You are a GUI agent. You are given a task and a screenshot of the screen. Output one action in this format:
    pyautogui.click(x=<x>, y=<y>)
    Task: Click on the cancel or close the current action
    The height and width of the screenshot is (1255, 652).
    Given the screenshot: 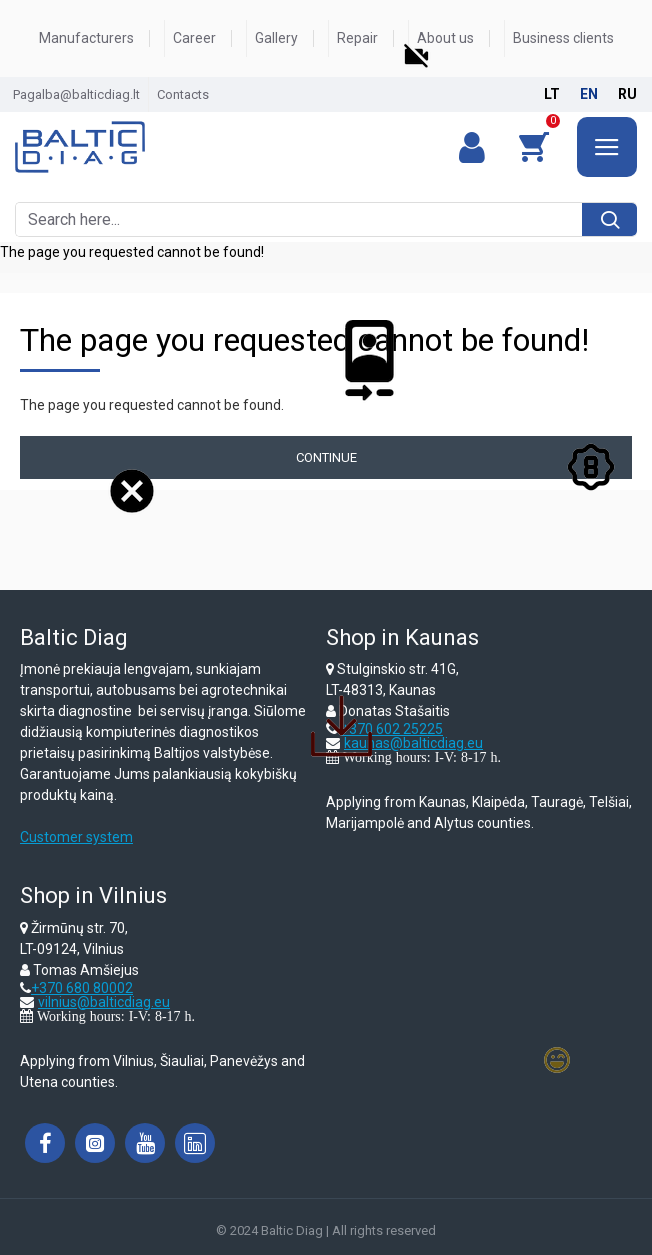 What is the action you would take?
    pyautogui.click(x=132, y=491)
    